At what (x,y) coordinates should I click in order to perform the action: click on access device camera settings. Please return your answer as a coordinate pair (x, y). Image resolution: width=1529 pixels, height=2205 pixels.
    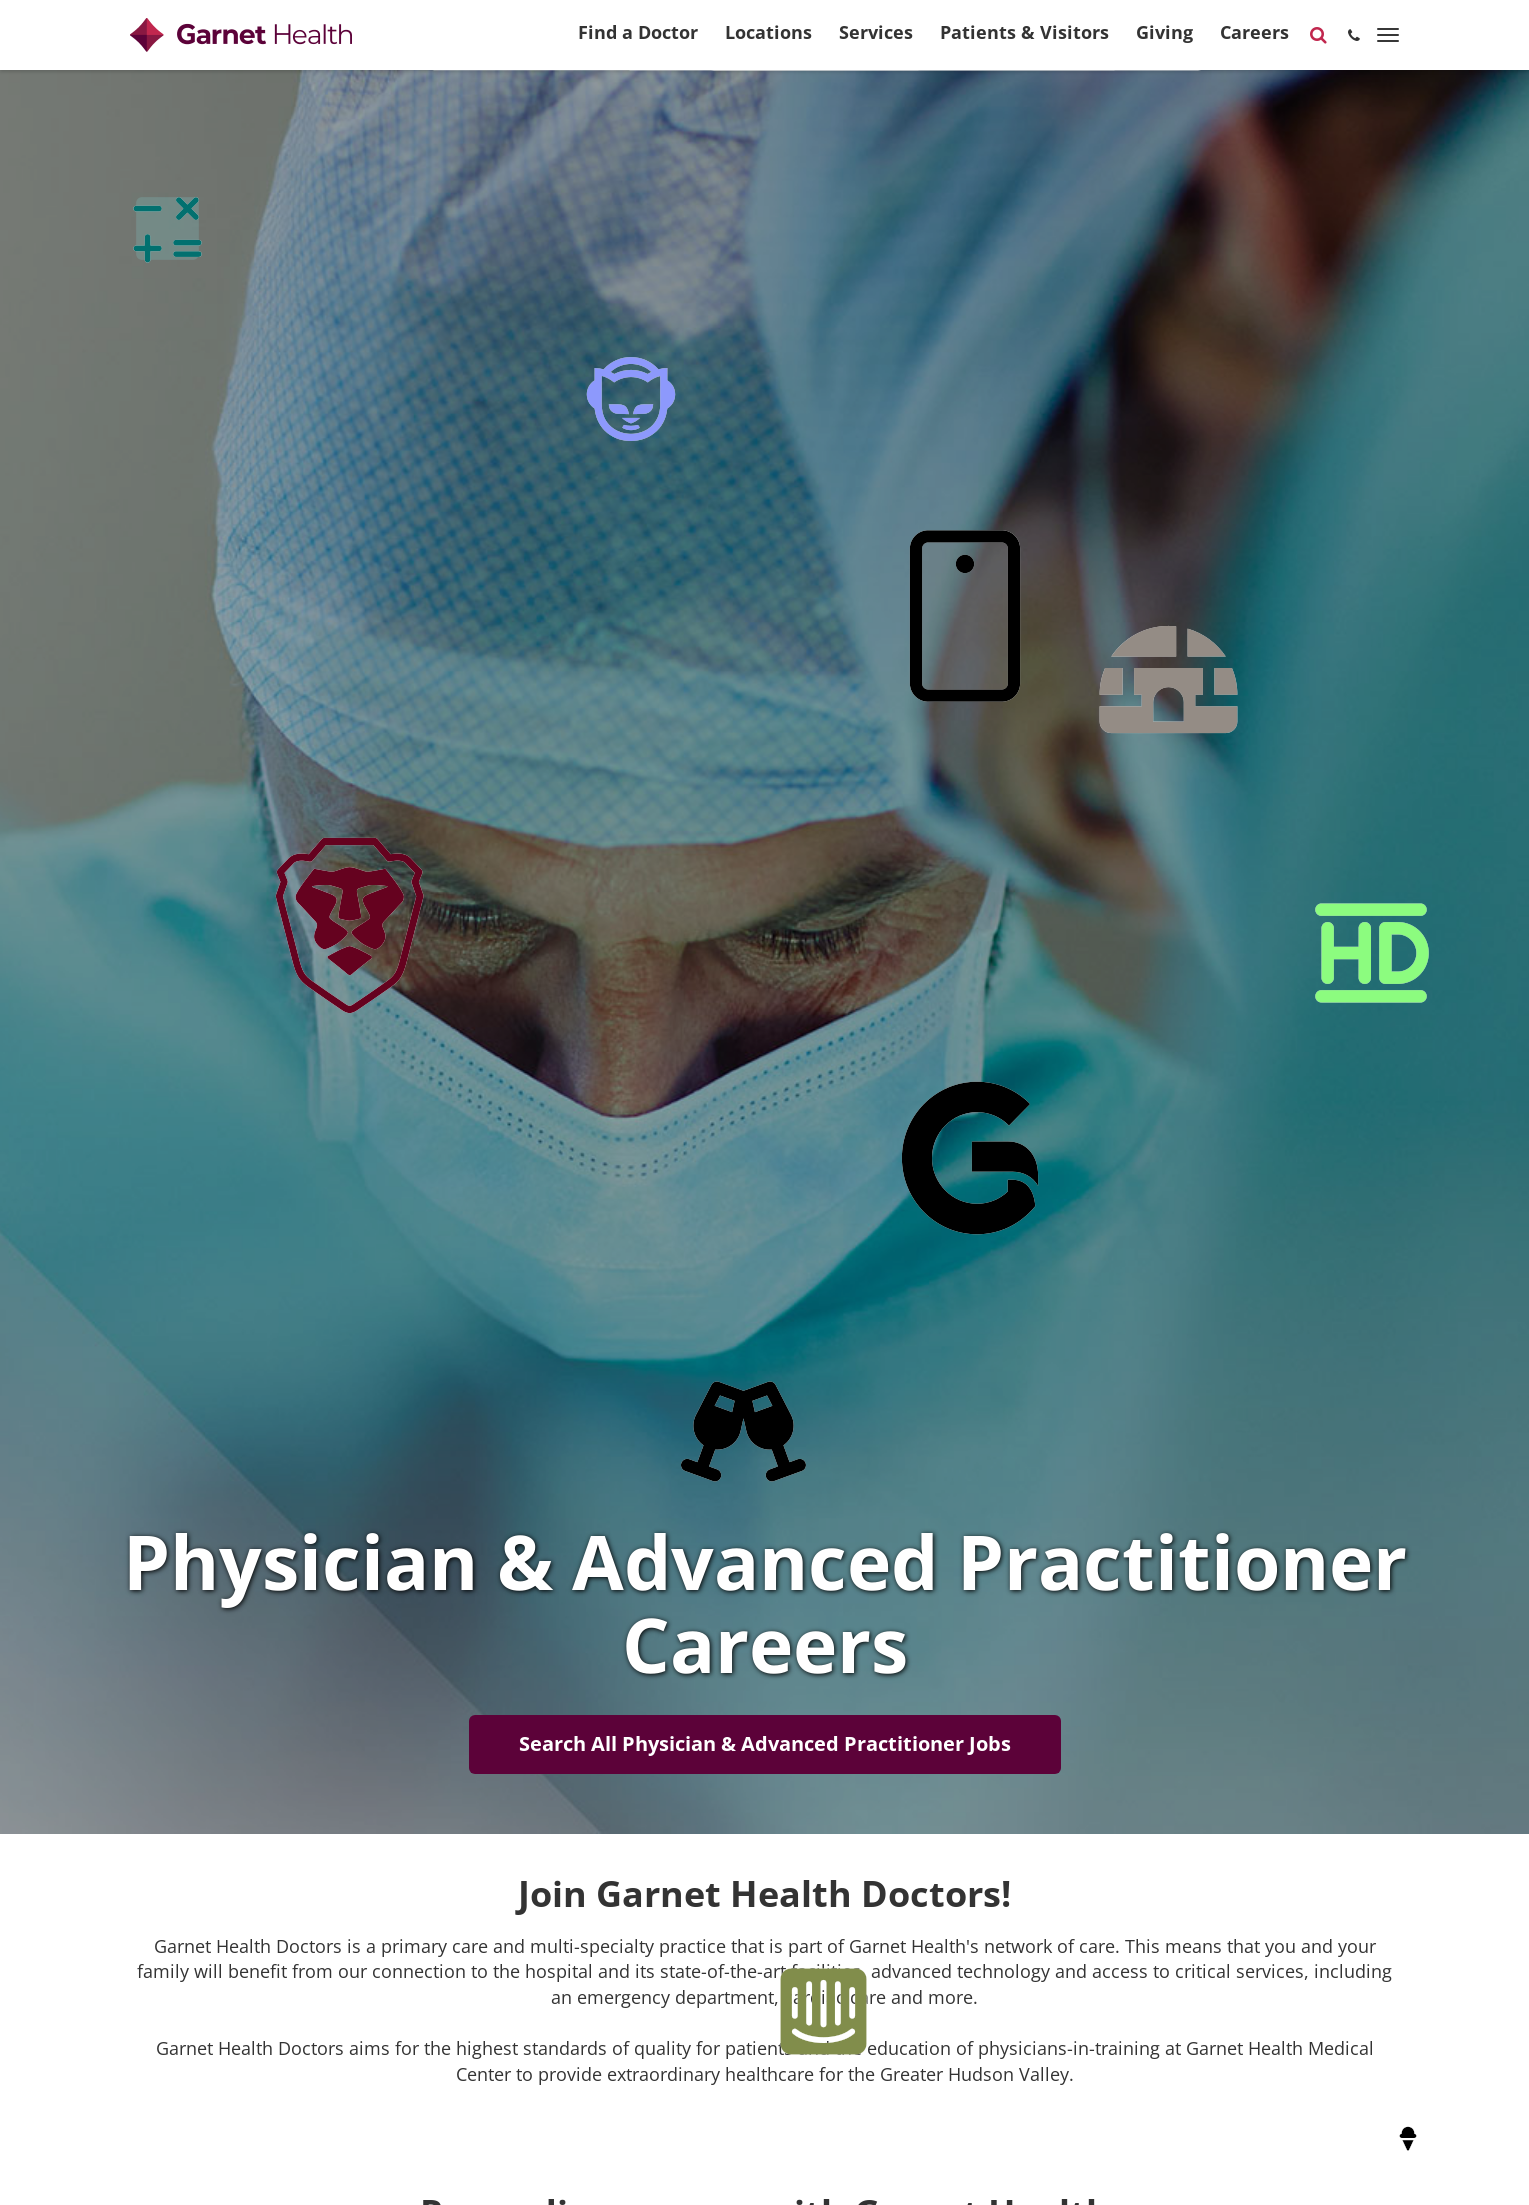
    Looking at the image, I should click on (965, 616).